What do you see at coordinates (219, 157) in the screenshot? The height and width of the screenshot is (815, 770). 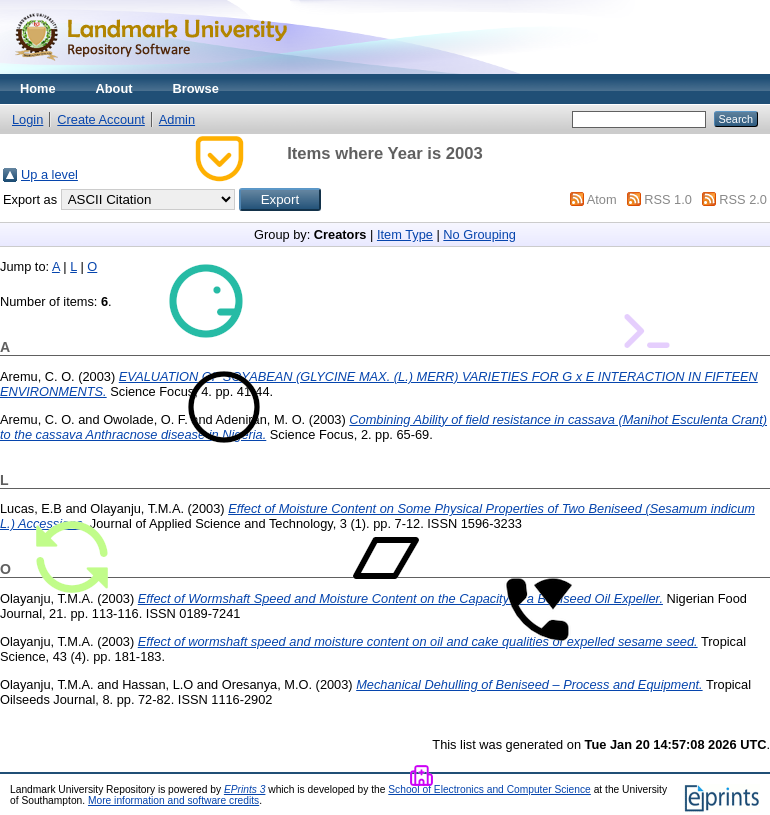 I see `save to pocket` at bounding box center [219, 157].